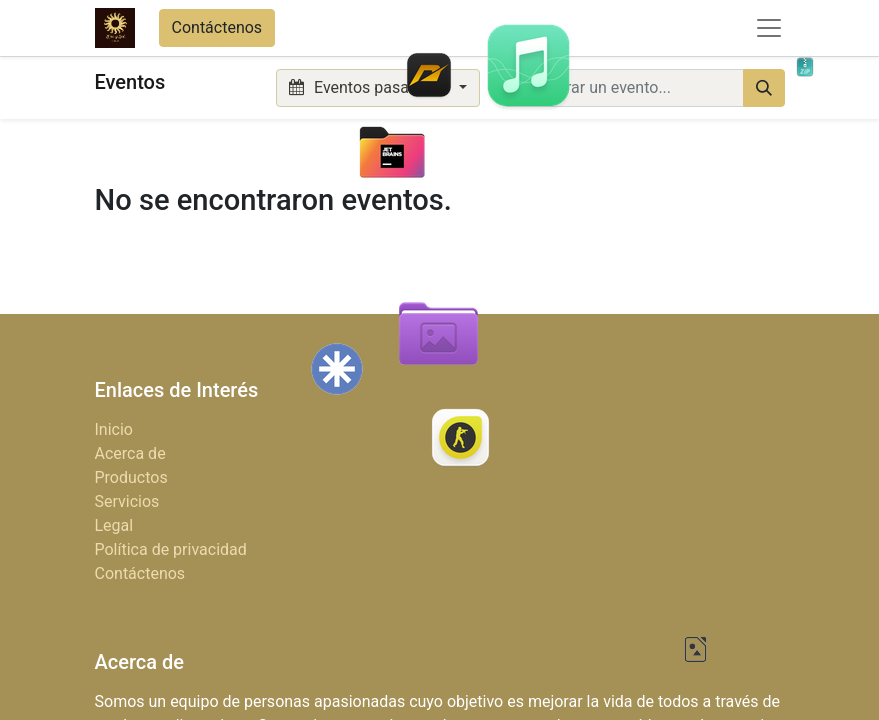 This screenshot has height=720, width=879. Describe the element at coordinates (695, 649) in the screenshot. I see `open libreoffice draw application` at that location.